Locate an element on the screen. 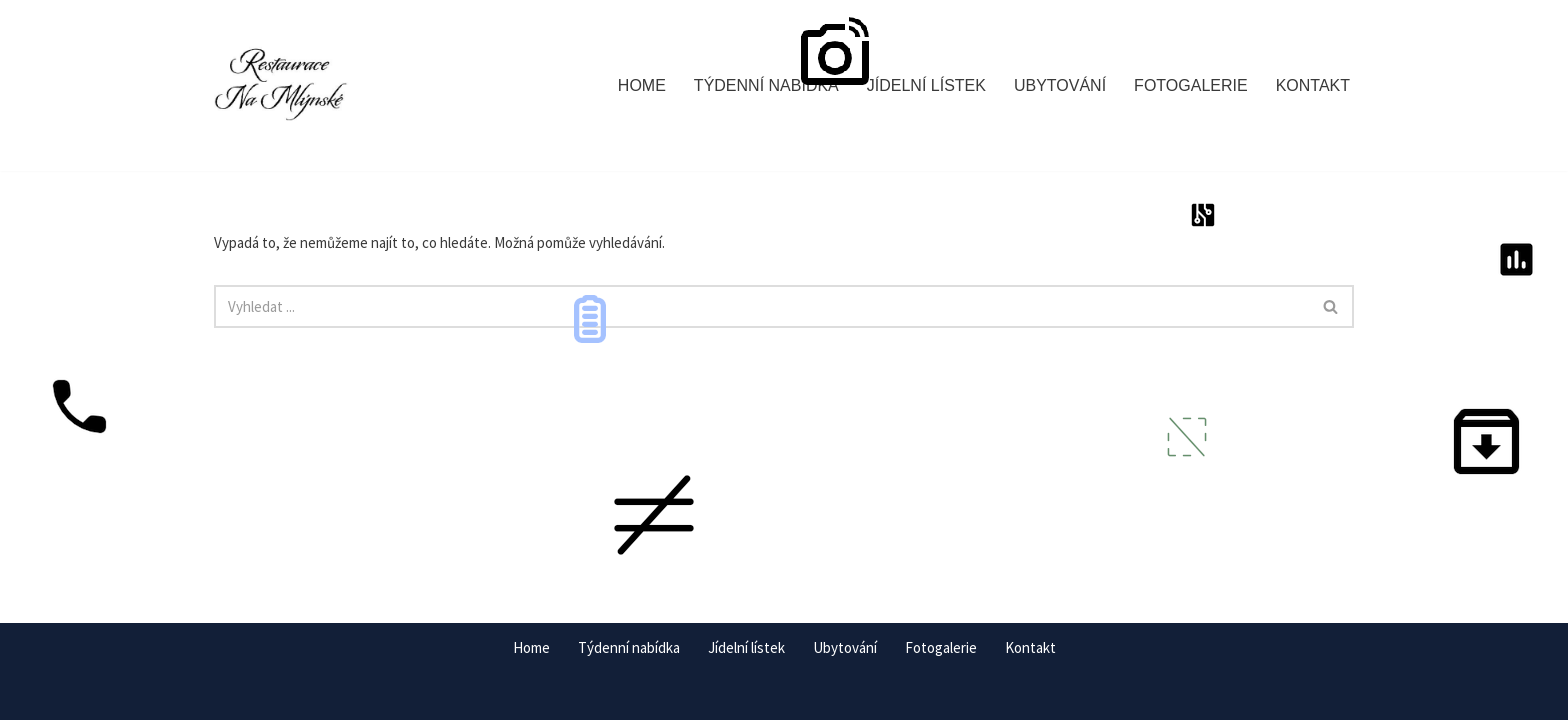 The image size is (1568, 720). archive this item is located at coordinates (1486, 441).